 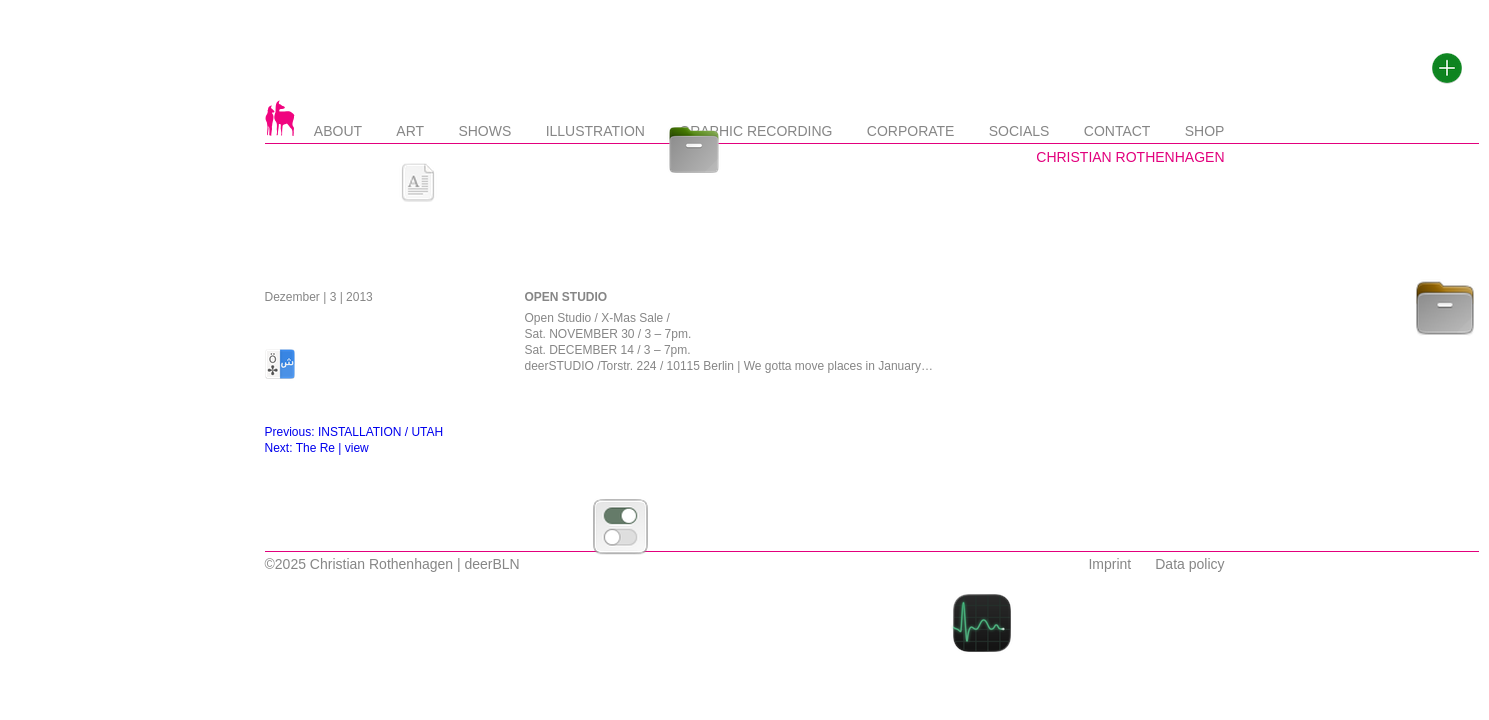 I want to click on open the file manager, so click(x=1445, y=308).